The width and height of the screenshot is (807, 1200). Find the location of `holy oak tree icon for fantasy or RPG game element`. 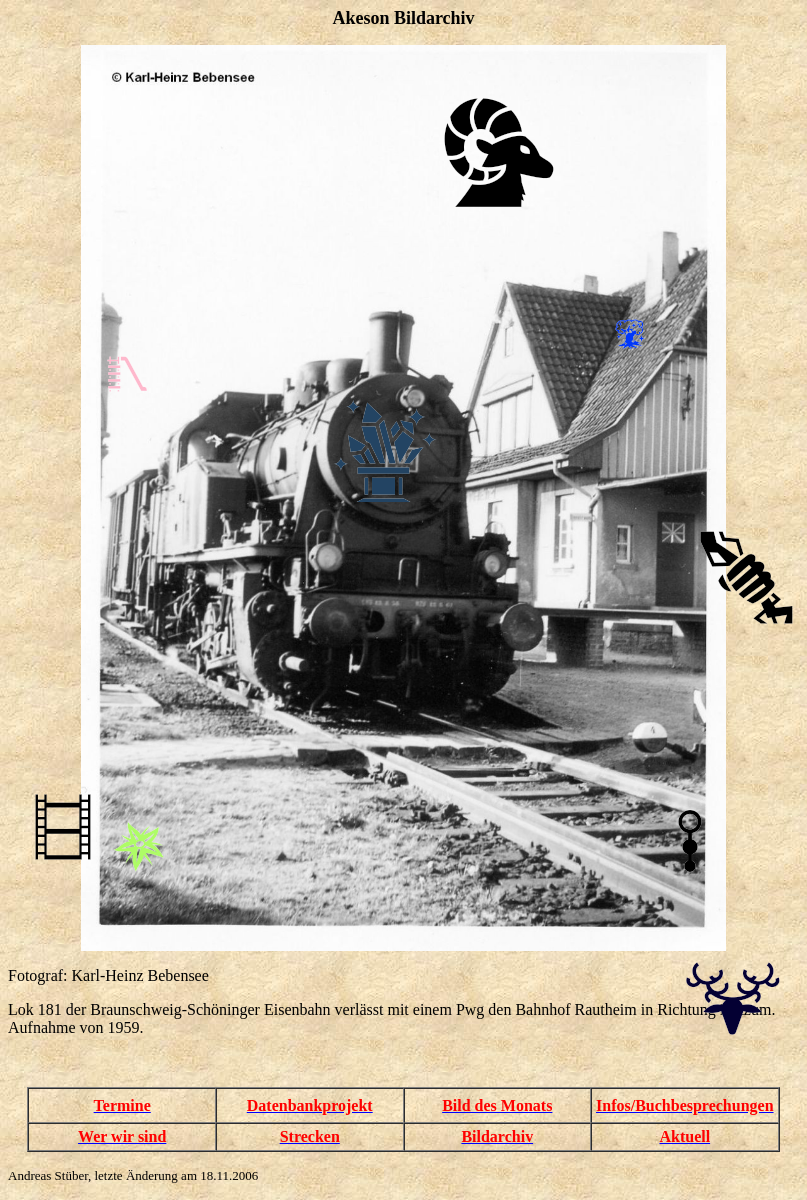

holy oak tree icon for fantasy or RPG game element is located at coordinates (630, 334).